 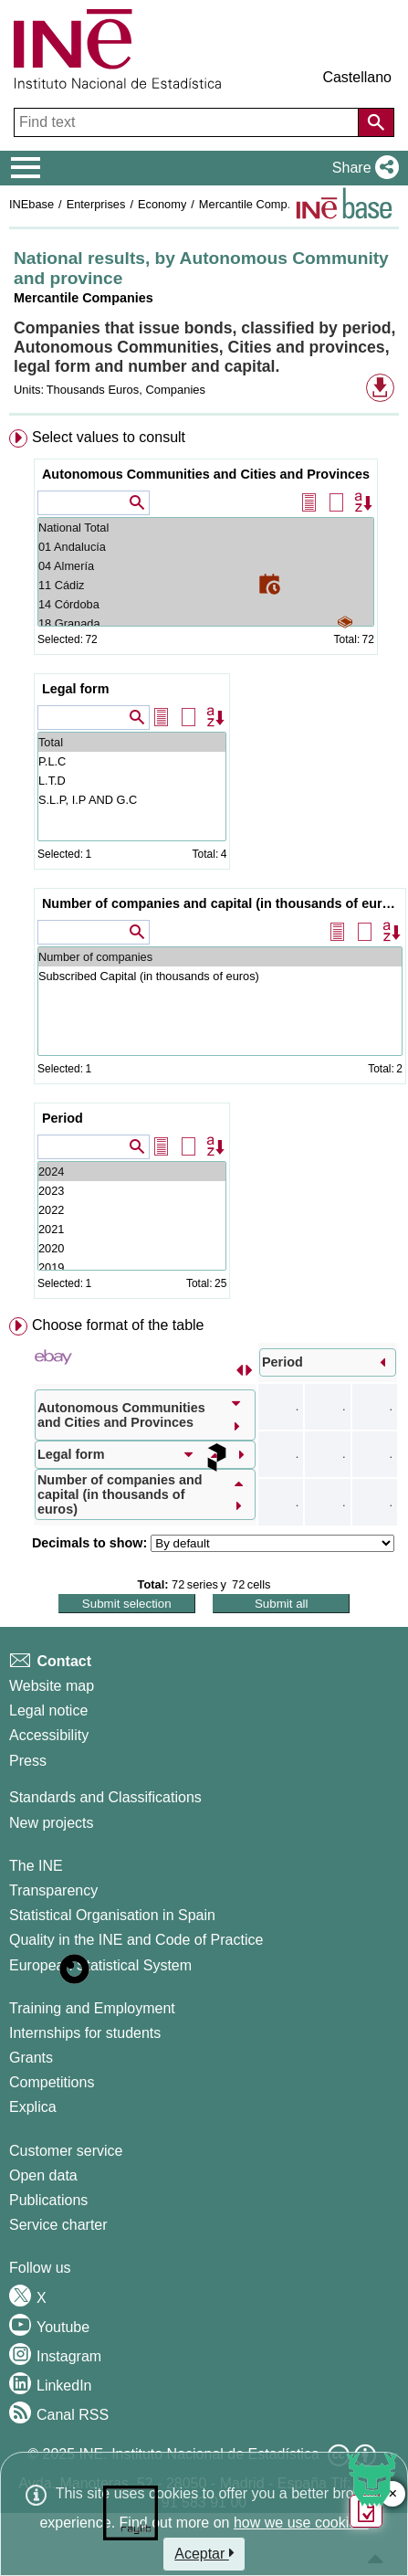 I want to click on view or preview content, so click(x=74, y=1969).